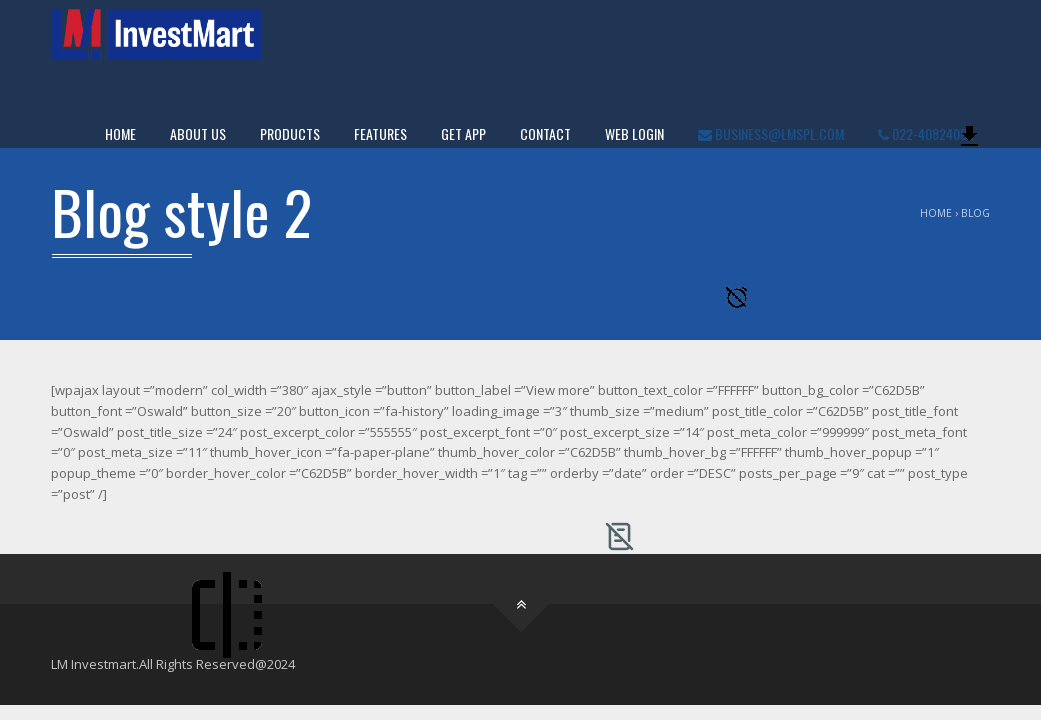  What do you see at coordinates (969, 136) in the screenshot?
I see `download a file or document` at bounding box center [969, 136].